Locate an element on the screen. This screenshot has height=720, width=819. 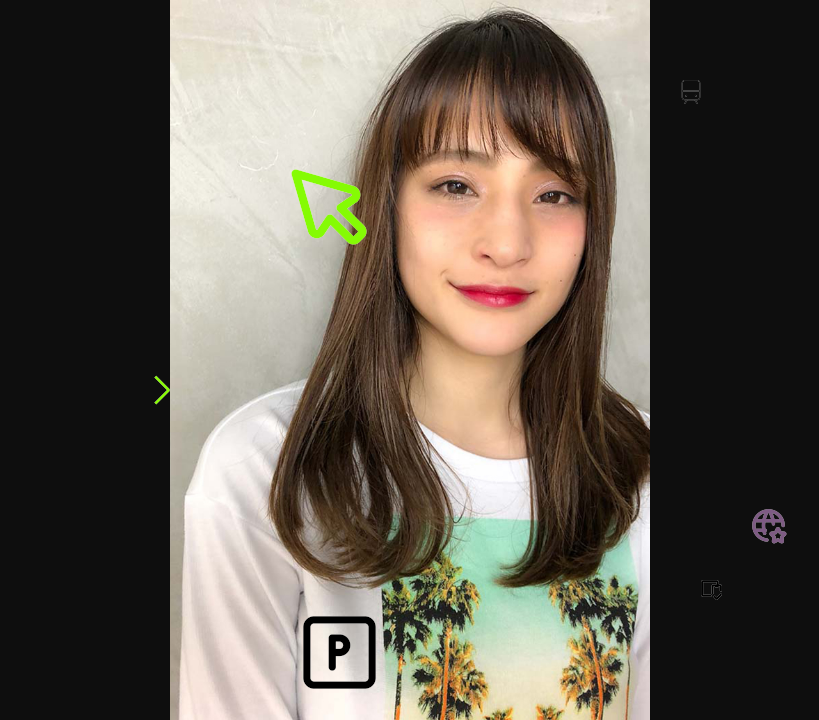
add a website to favorites is located at coordinates (768, 525).